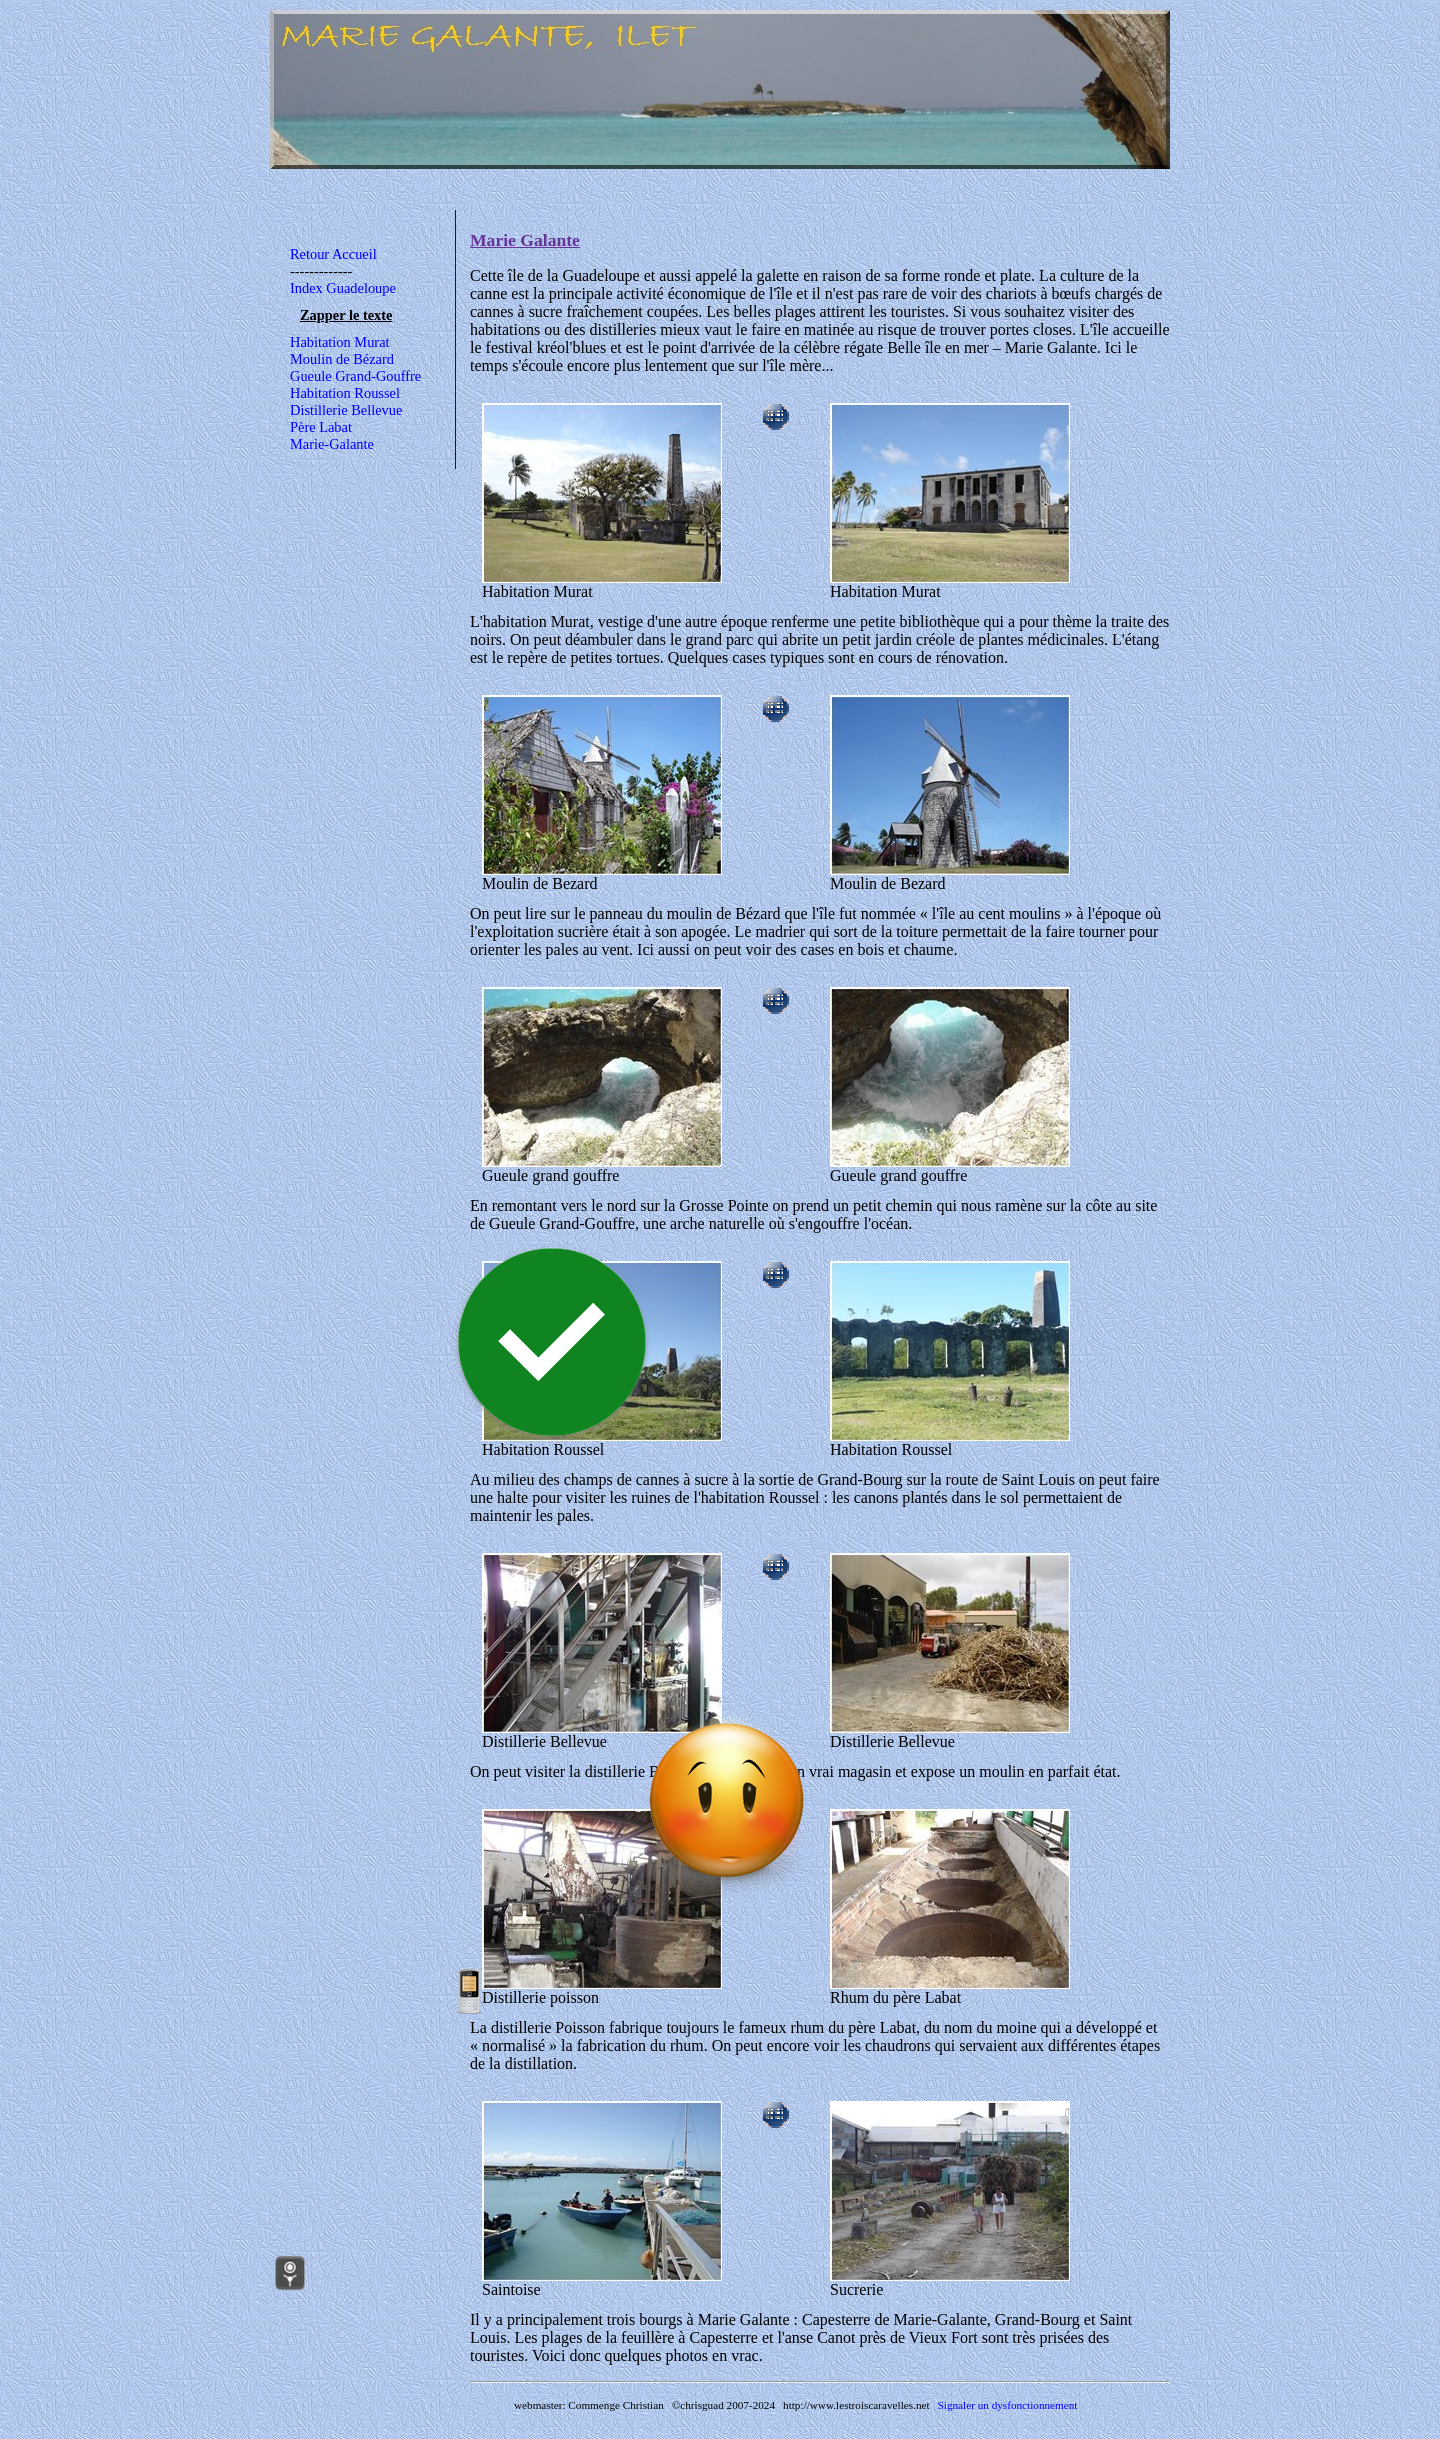 Image resolution: width=1440 pixels, height=2439 pixels. What do you see at coordinates (470, 1992) in the screenshot?
I see `access phone or calling features` at bounding box center [470, 1992].